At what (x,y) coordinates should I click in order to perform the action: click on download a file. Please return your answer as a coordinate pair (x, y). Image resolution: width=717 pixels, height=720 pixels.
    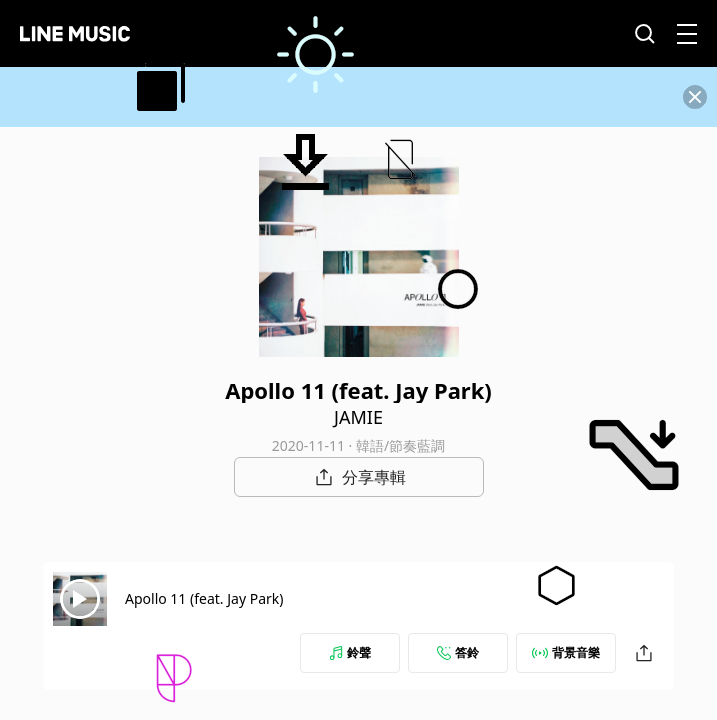
    Looking at the image, I should click on (305, 163).